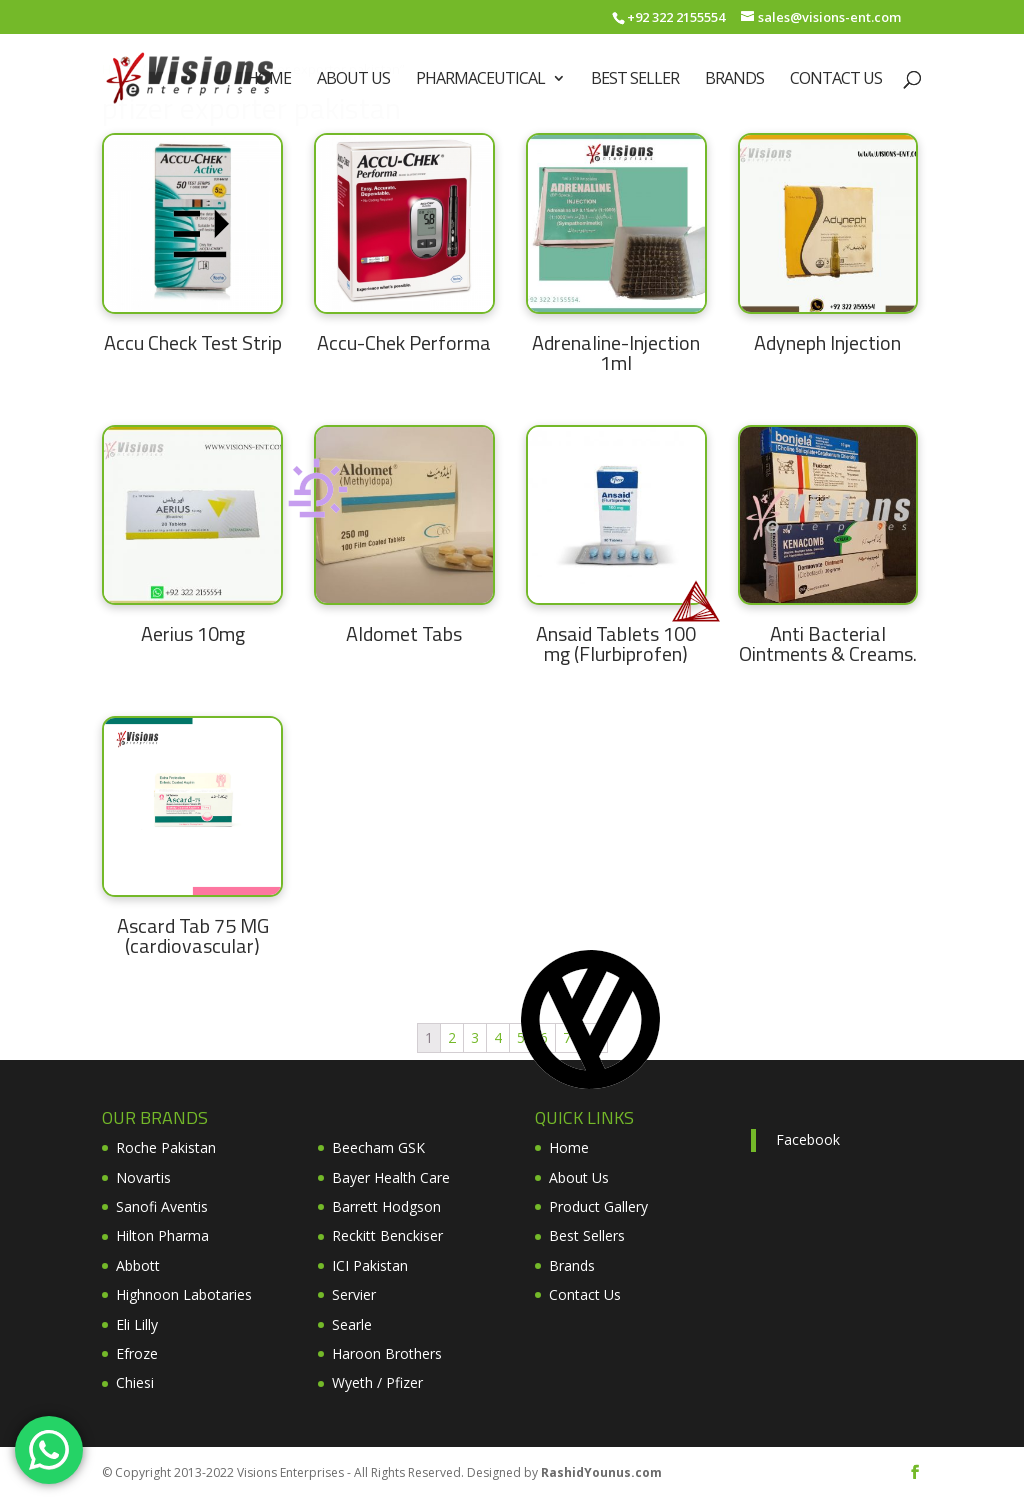  Describe the element at coordinates (696, 601) in the screenshot. I see `open KNIME analytics platform` at that location.